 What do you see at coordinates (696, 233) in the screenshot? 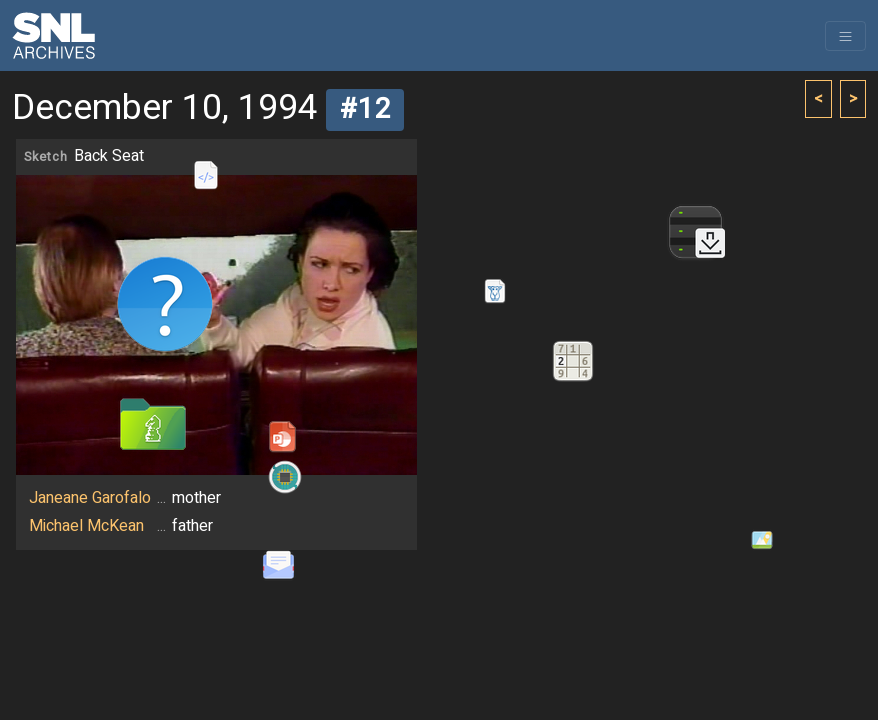
I see `configure network server installation settings` at bounding box center [696, 233].